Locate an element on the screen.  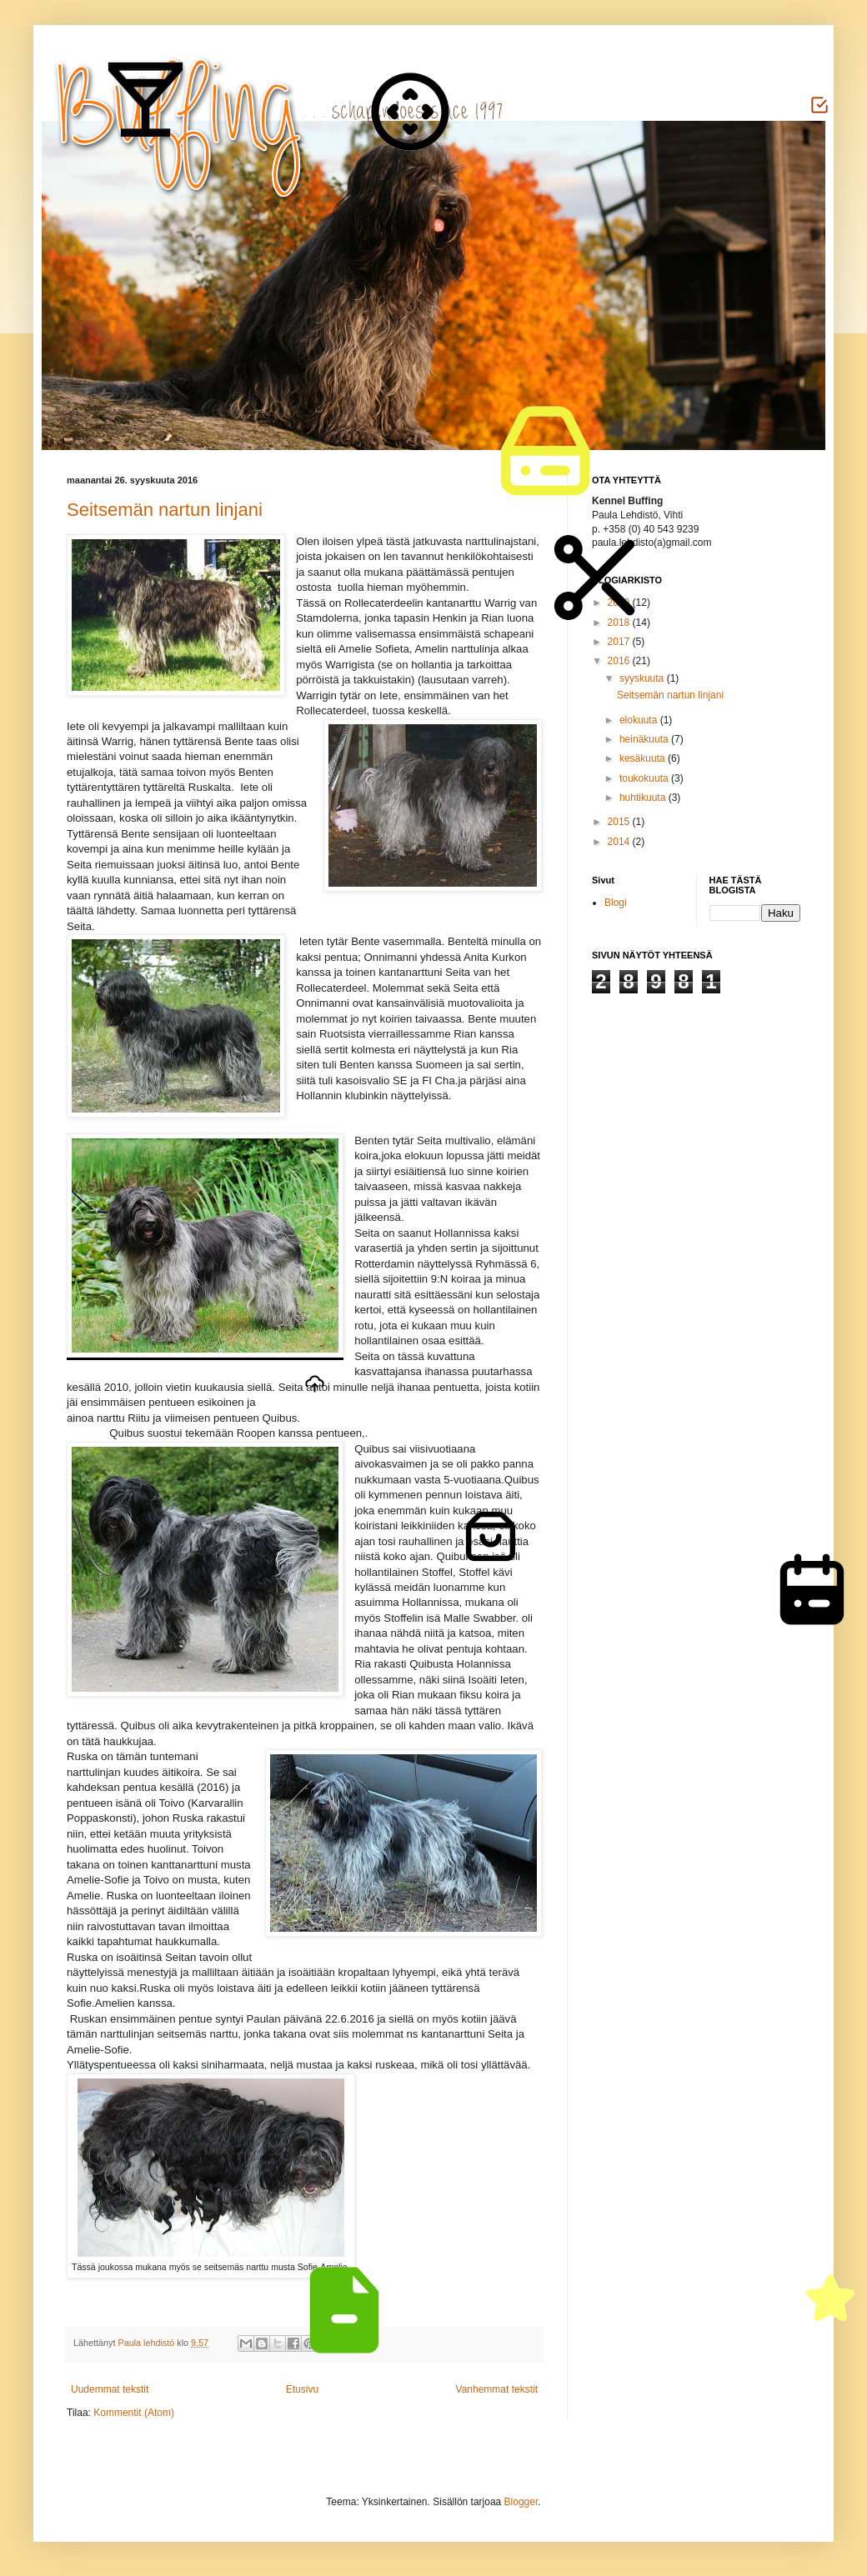
cut selected content is located at coordinates (594, 578).